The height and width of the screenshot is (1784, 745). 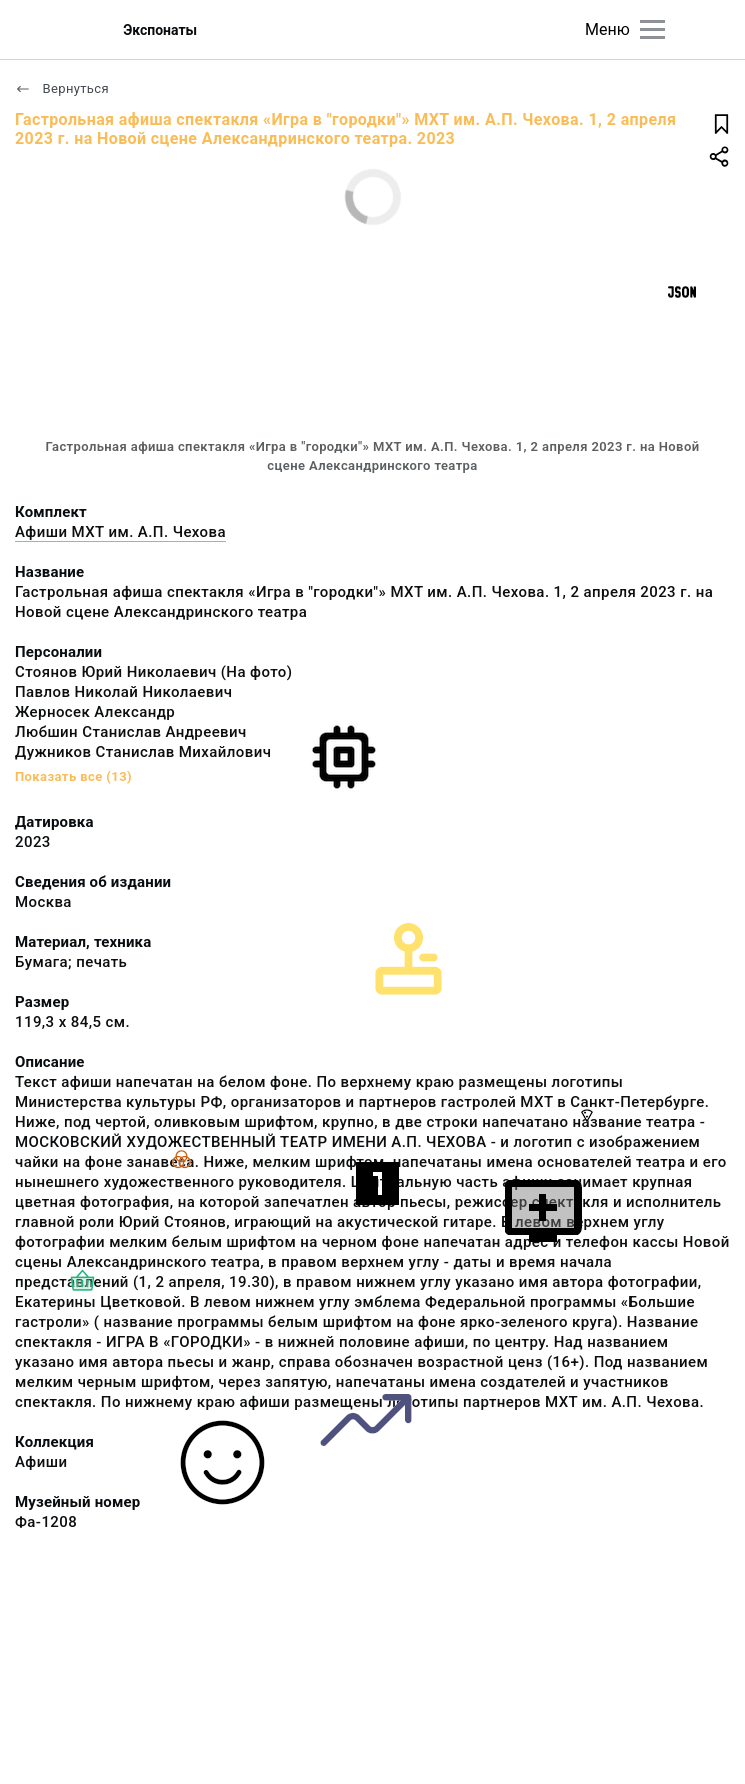 What do you see at coordinates (377, 1183) in the screenshot?
I see `select option one or first item` at bounding box center [377, 1183].